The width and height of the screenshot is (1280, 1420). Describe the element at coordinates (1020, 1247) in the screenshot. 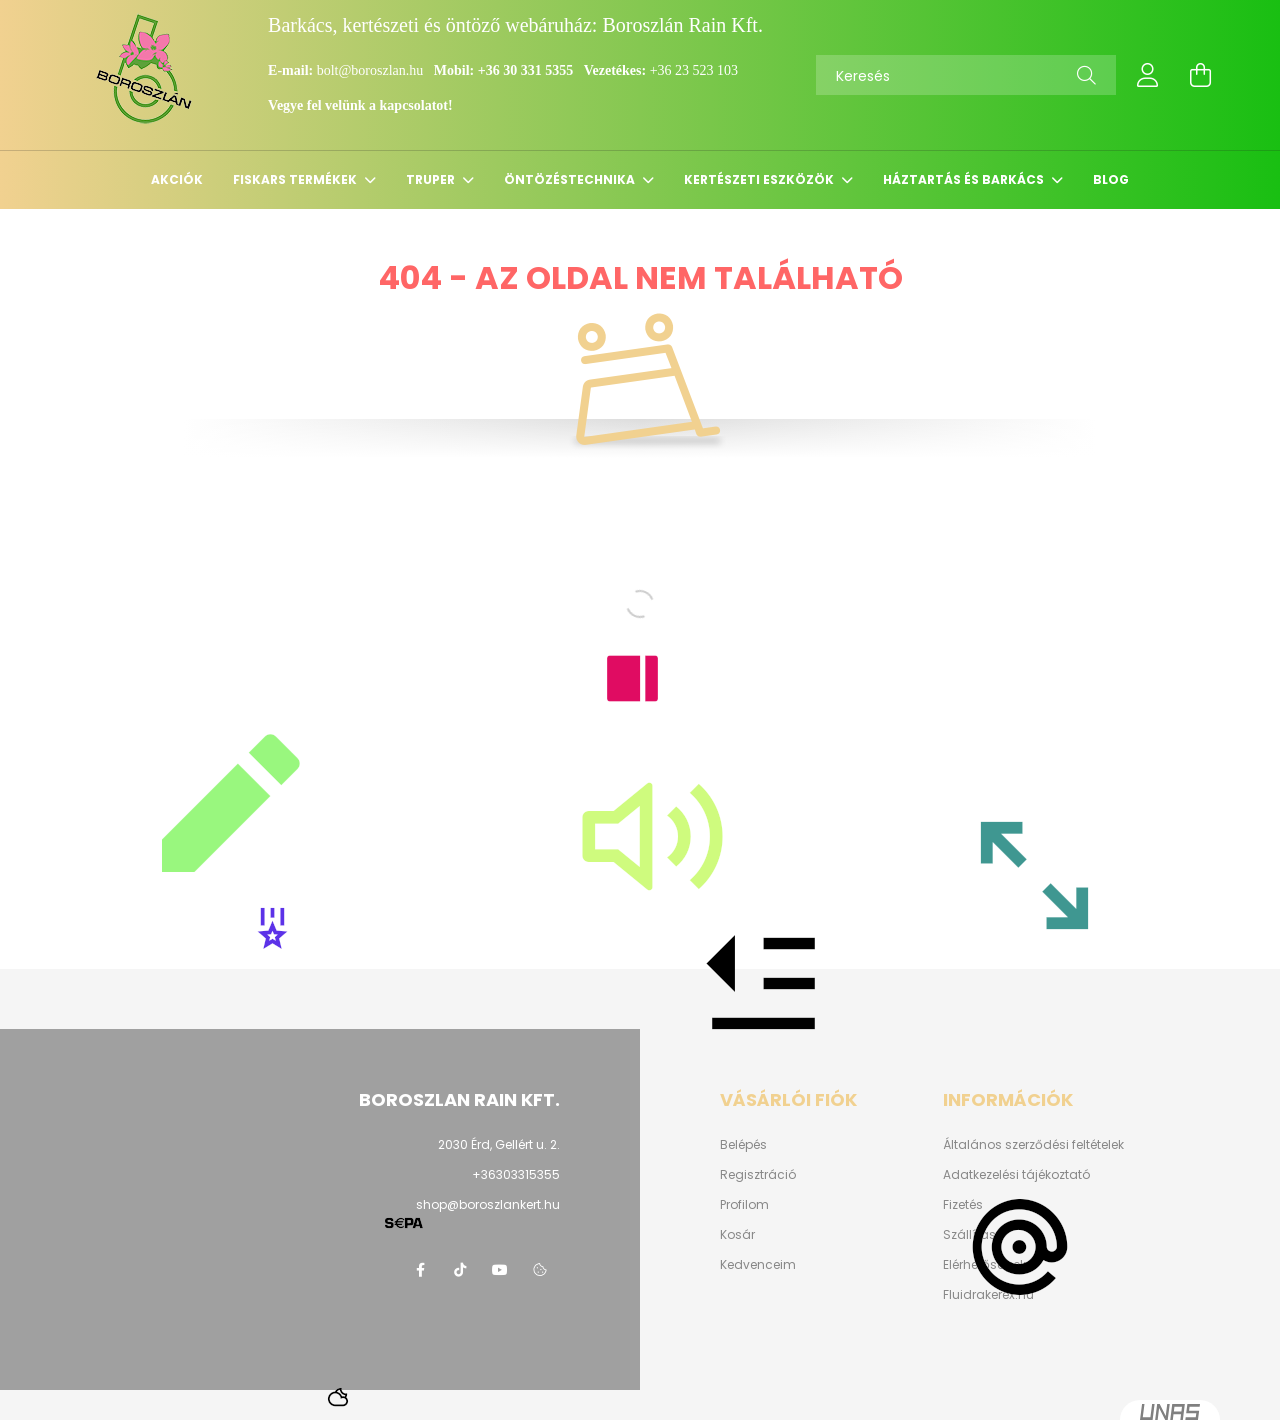

I see `mailgun email service logo` at that location.